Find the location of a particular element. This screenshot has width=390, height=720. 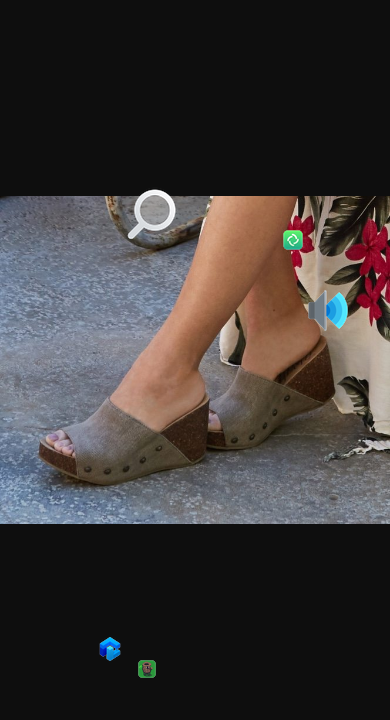

open volume mixer application is located at coordinates (327, 310).